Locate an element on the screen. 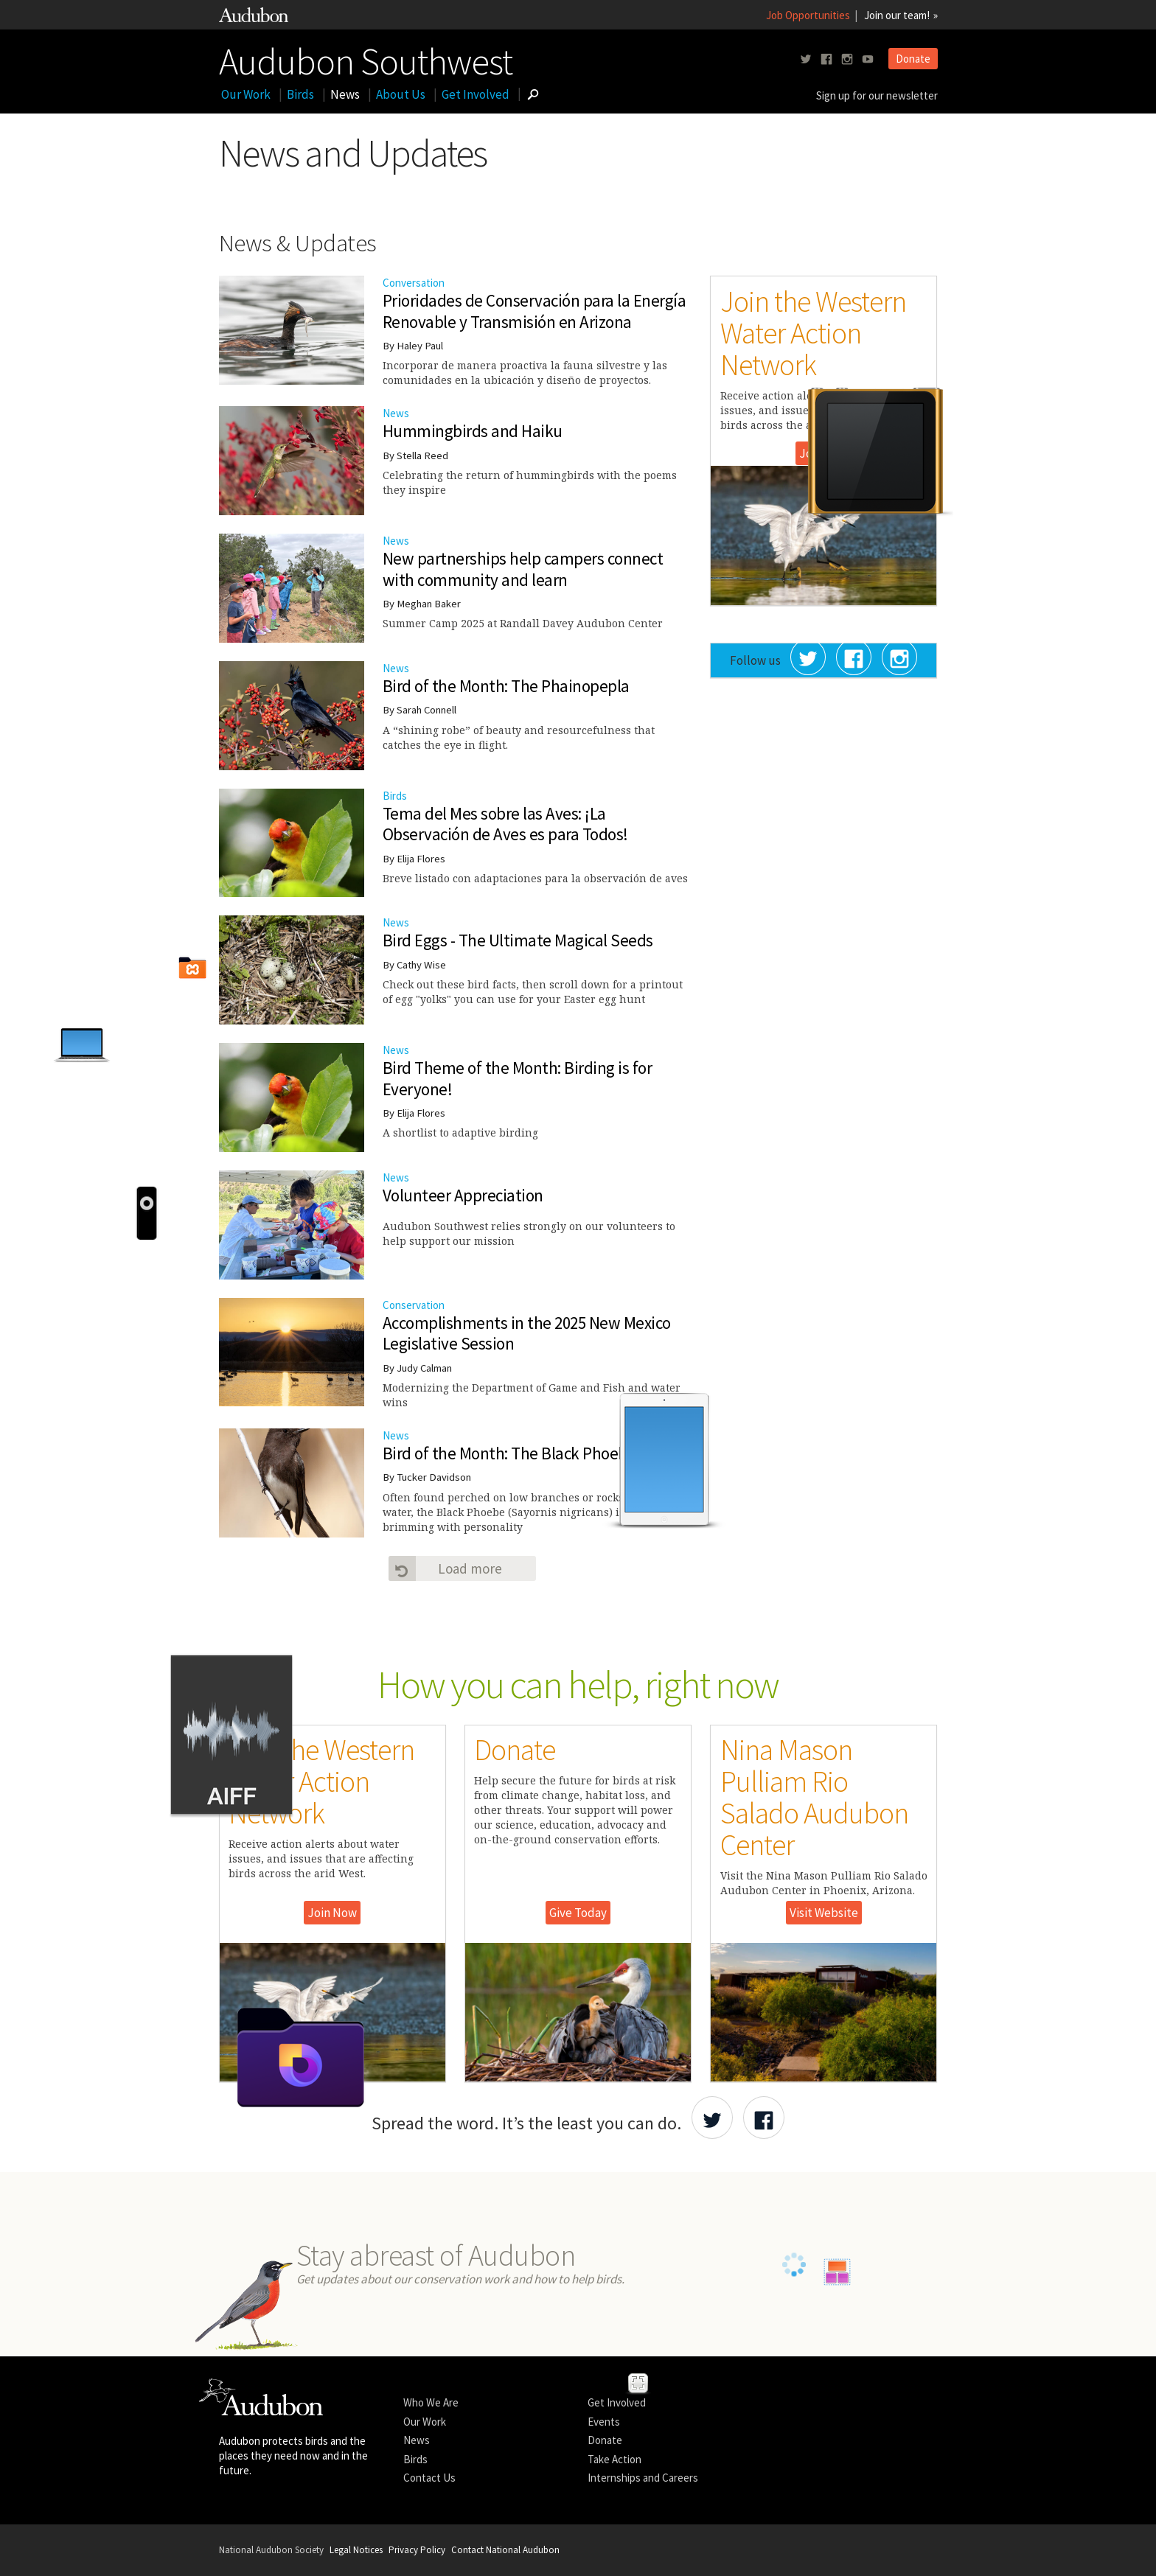  fit content to window is located at coordinates (638, 2382).